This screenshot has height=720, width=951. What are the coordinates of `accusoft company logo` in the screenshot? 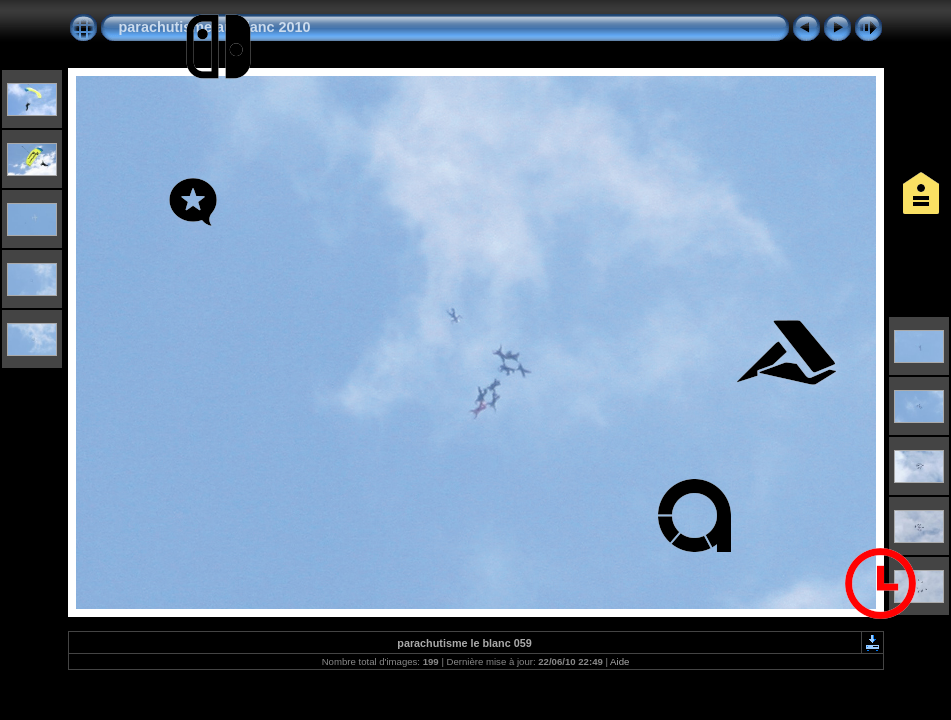 It's located at (786, 352).